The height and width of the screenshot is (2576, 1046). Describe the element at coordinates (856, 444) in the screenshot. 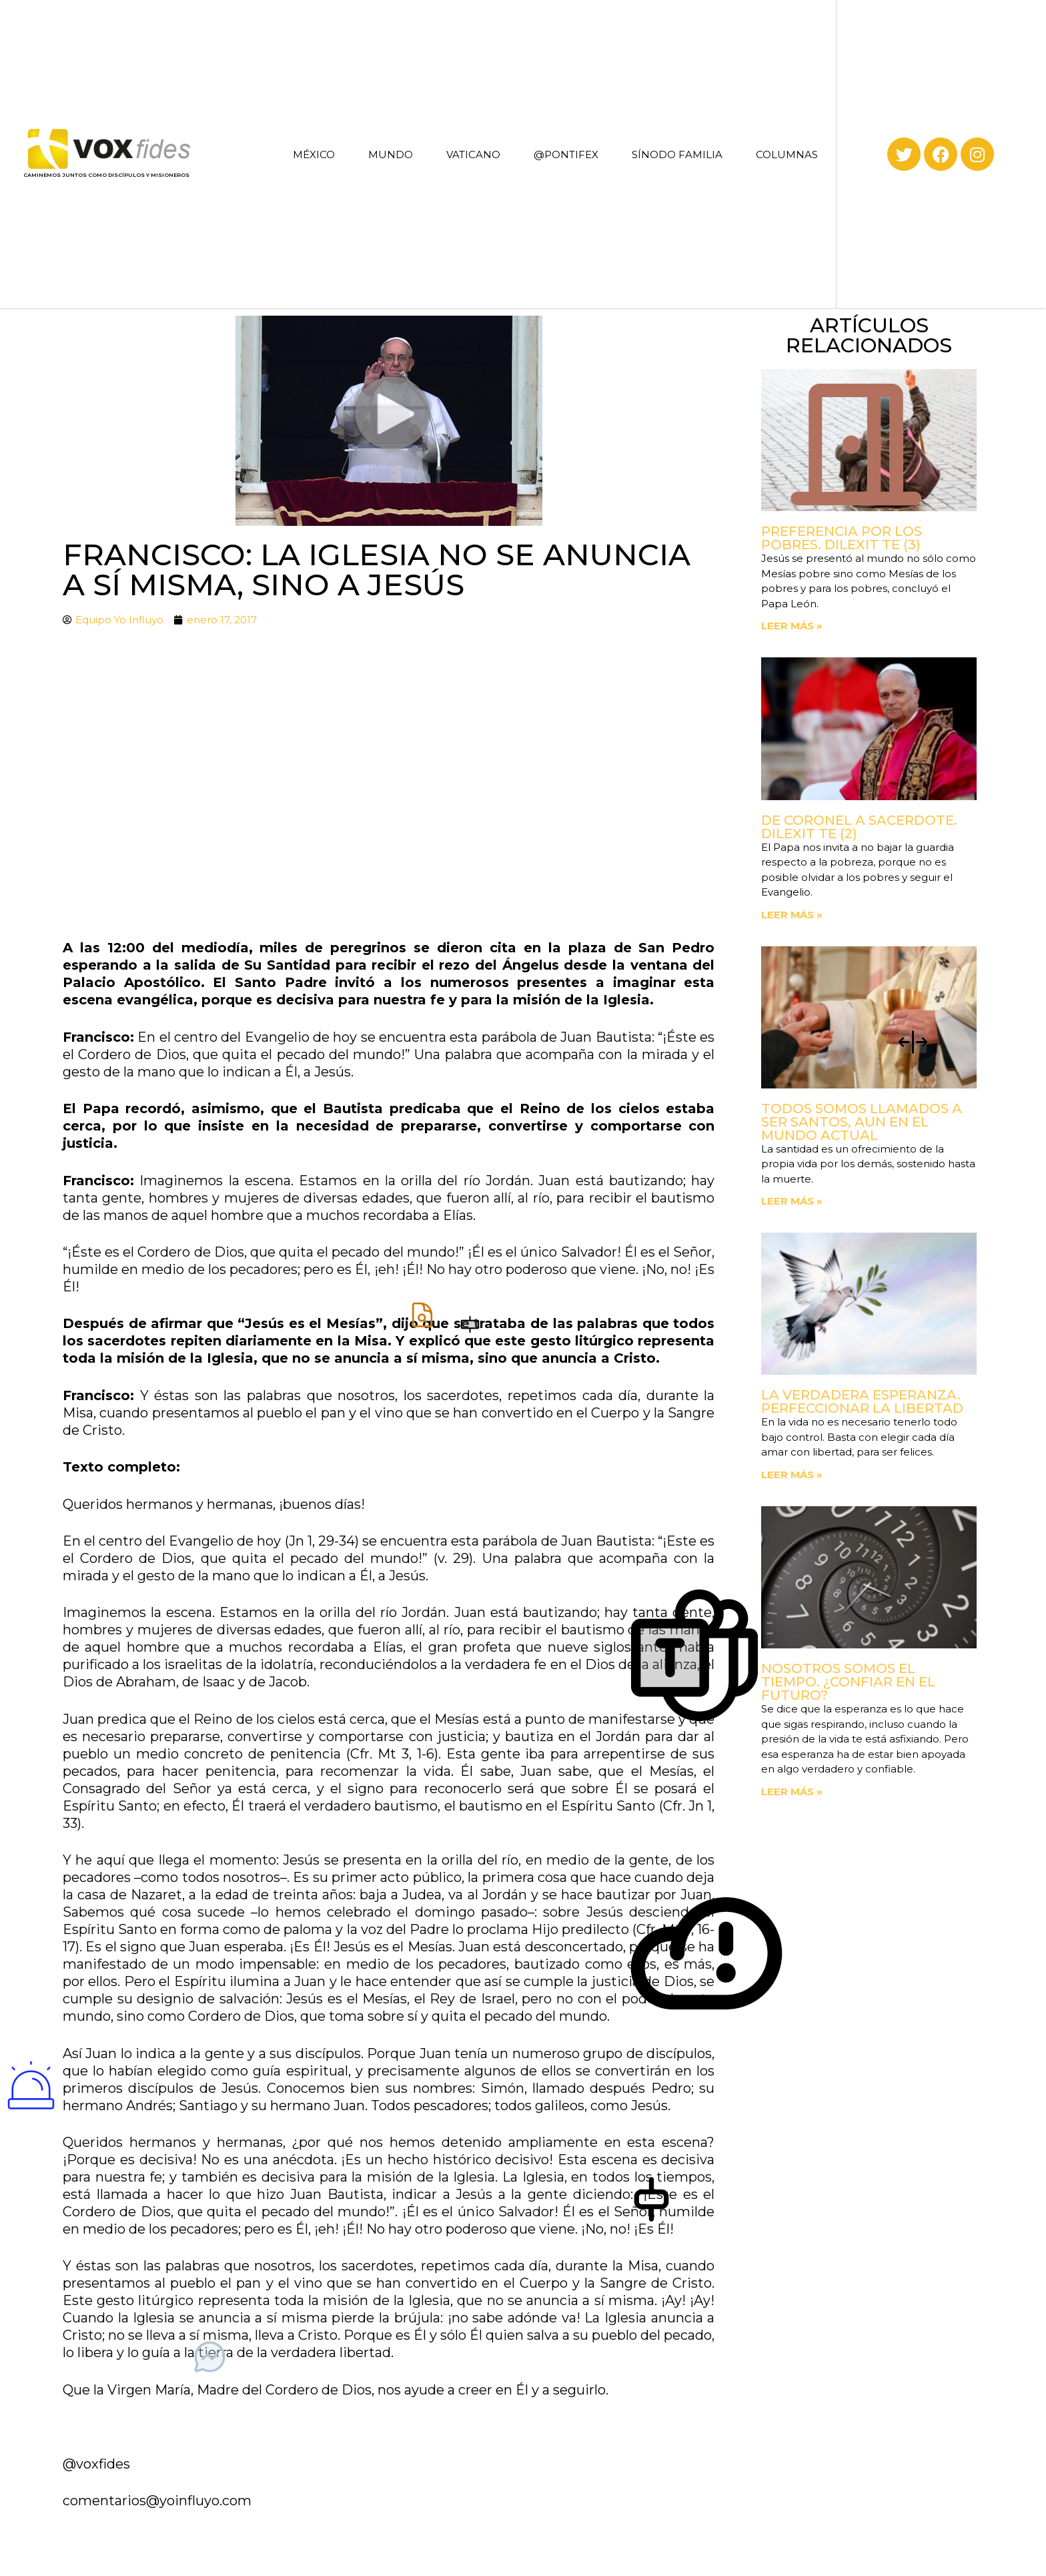

I see `log out or exit the application` at that location.